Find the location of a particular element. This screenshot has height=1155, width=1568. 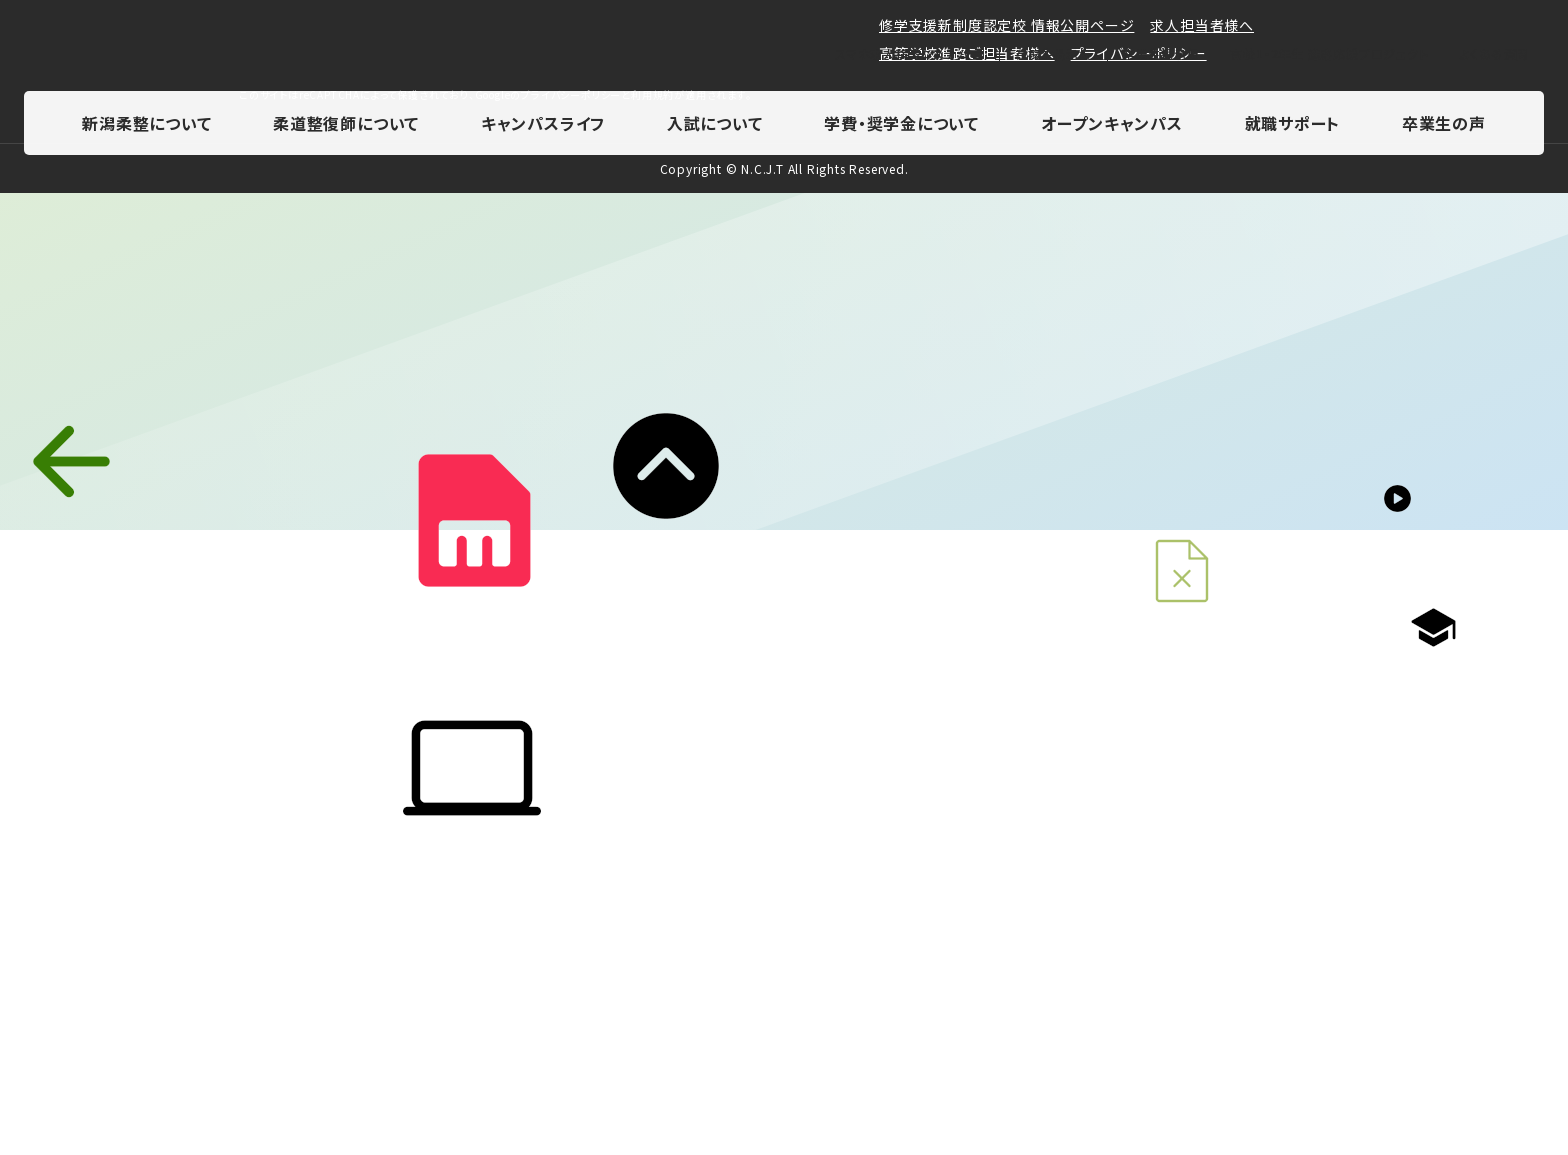

scroll to top of page is located at coordinates (666, 466).